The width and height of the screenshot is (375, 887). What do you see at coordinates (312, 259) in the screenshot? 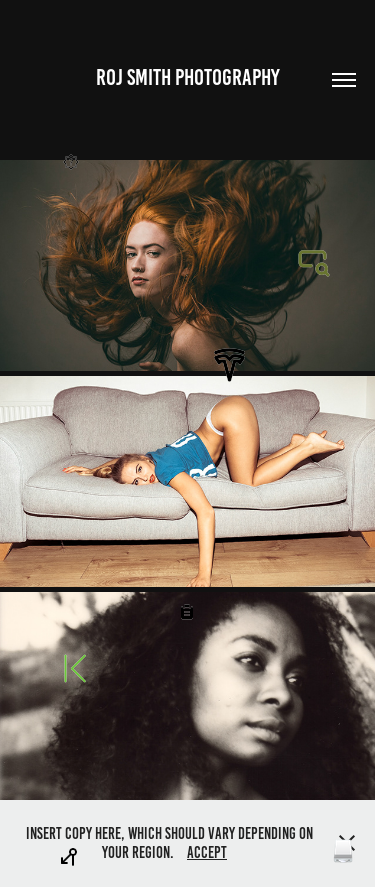
I see `search within an input field` at bounding box center [312, 259].